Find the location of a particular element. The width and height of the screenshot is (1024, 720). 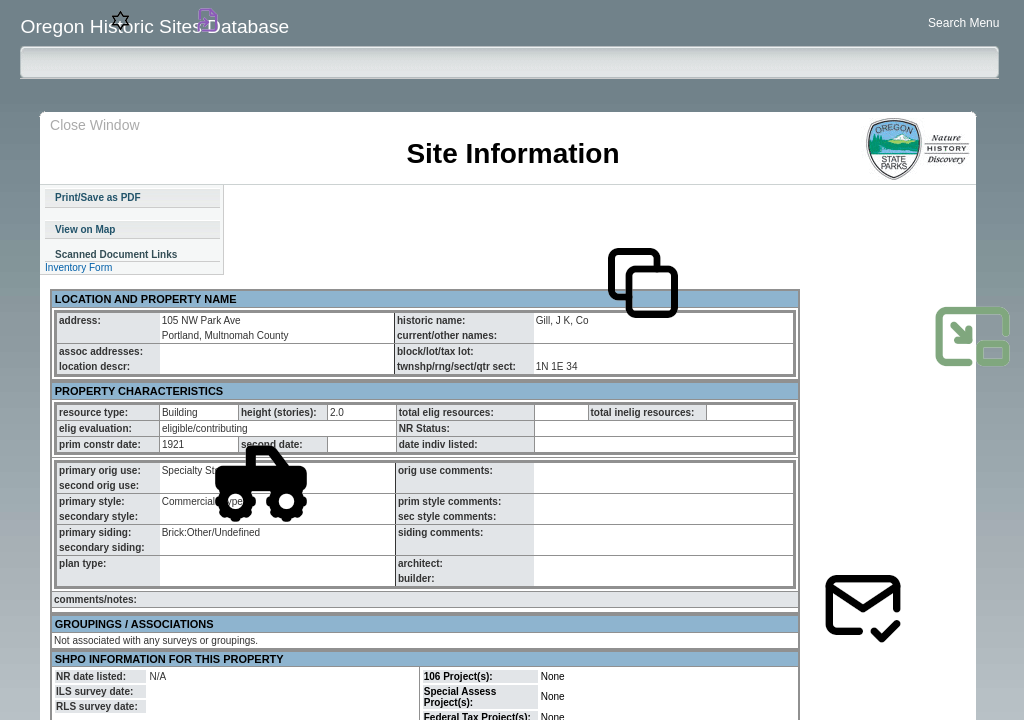

create a symbolic link to this file is located at coordinates (208, 20).